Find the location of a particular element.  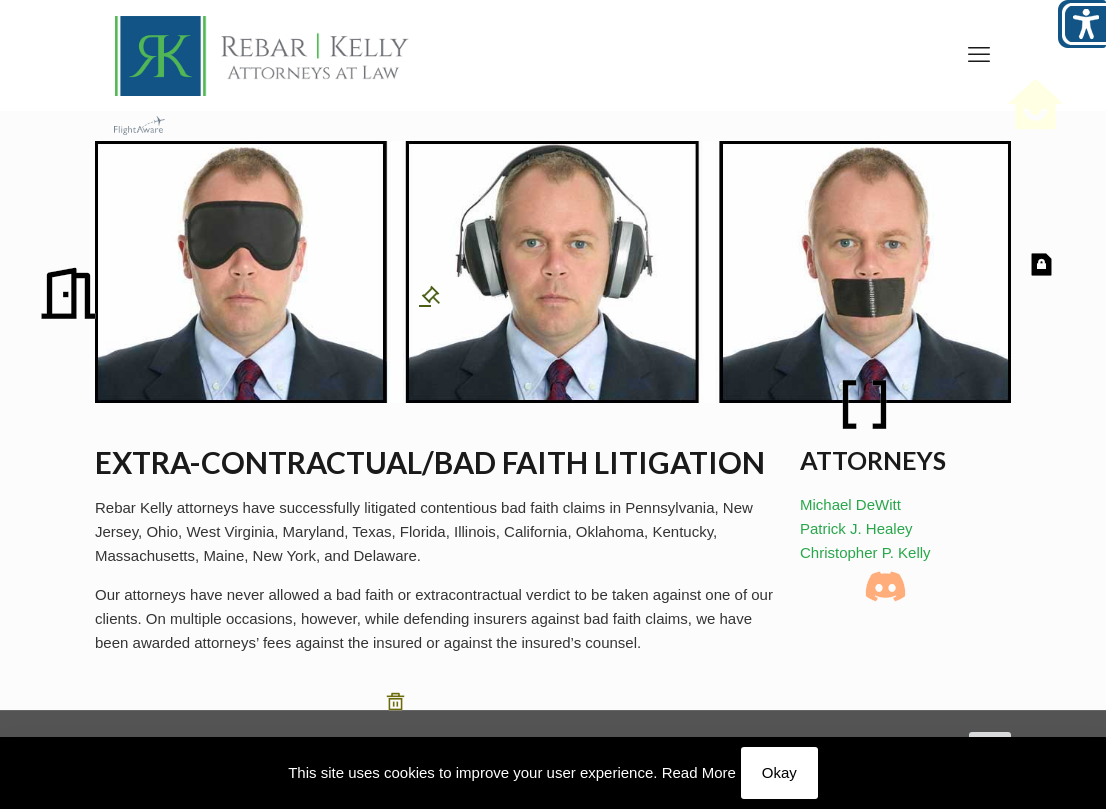

access a password-protected file is located at coordinates (1041, 264).